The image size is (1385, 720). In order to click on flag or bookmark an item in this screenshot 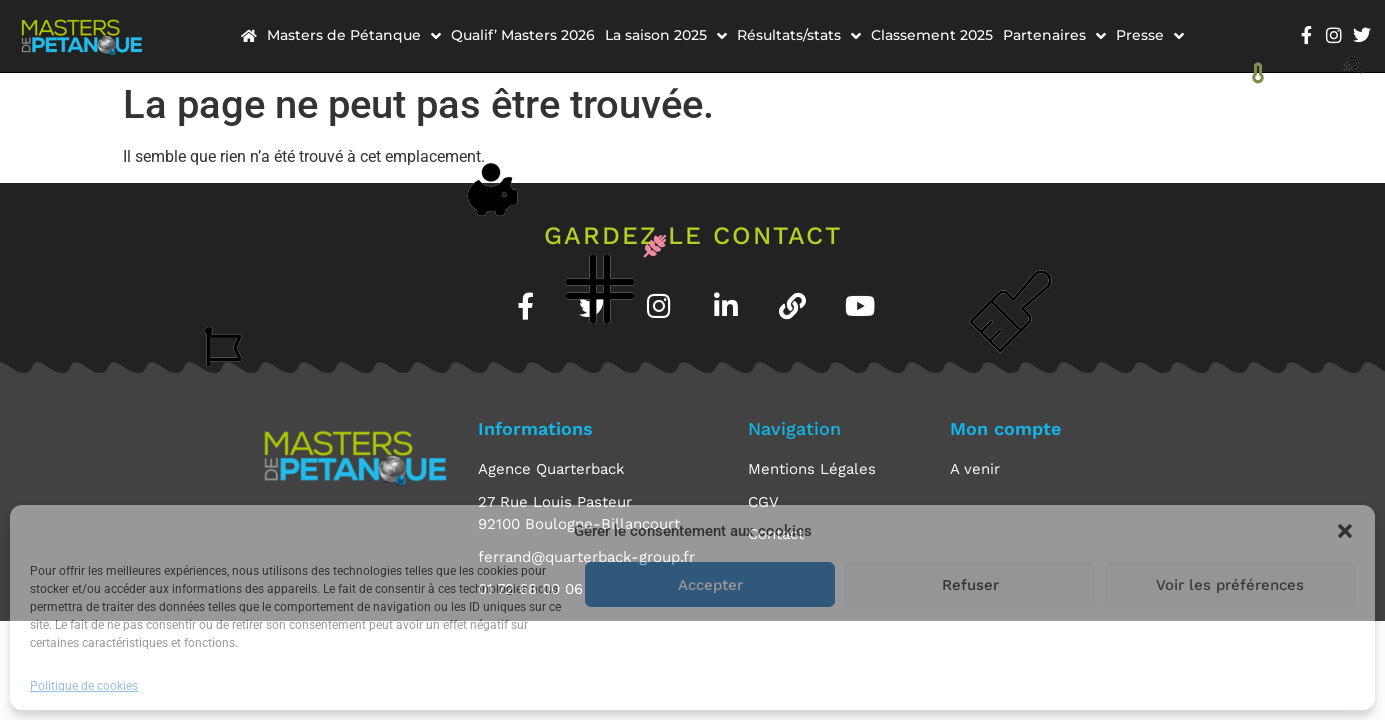, I will do `click(223, 346)`.